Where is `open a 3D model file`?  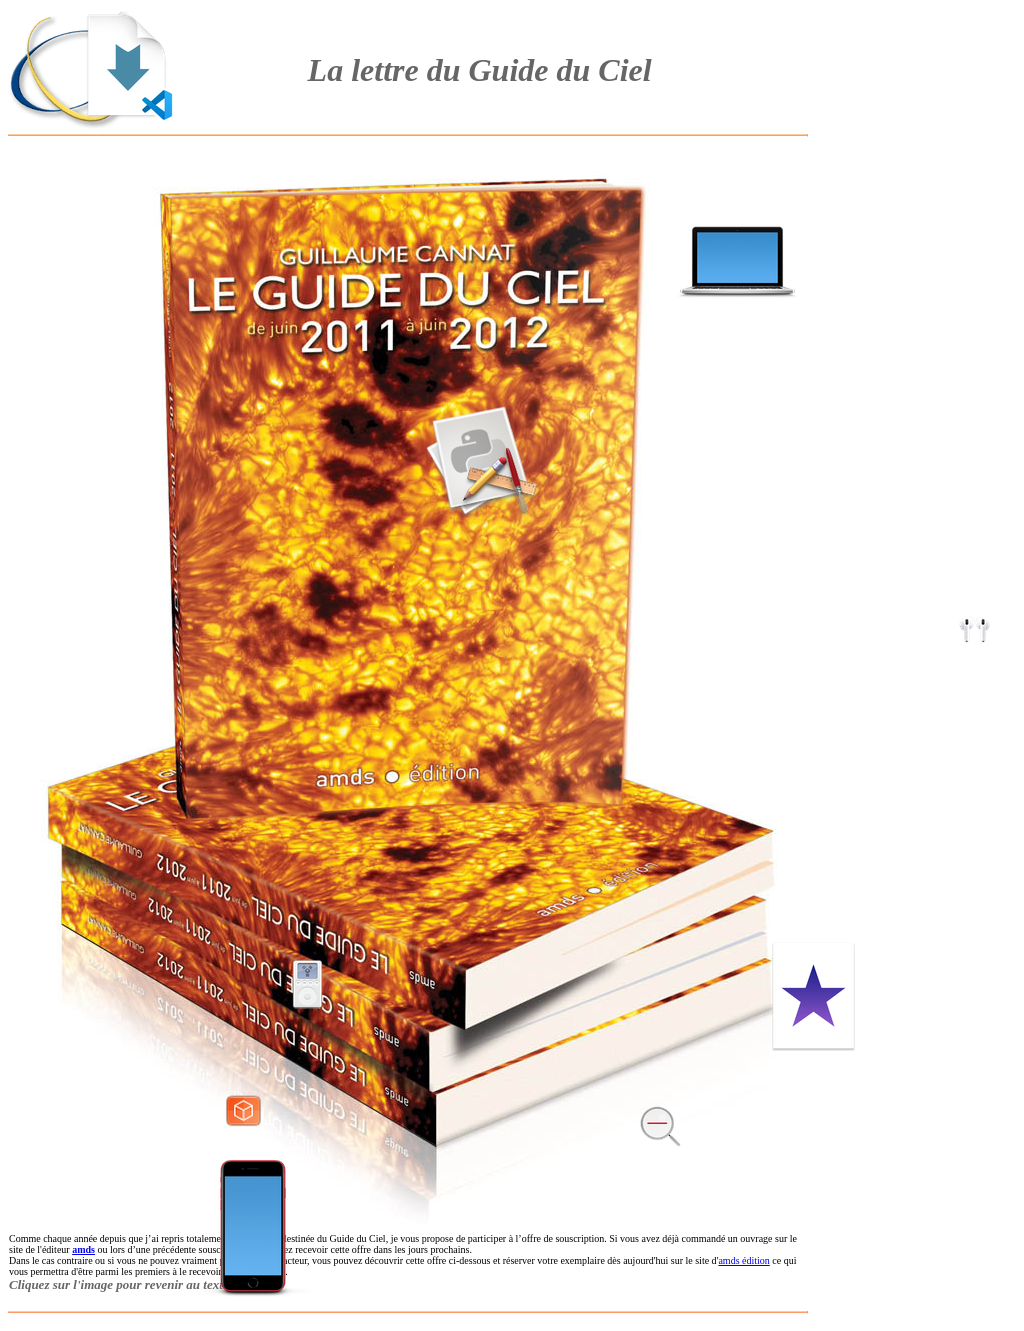 open a 3D model file is located at coordinates (243, 1109).